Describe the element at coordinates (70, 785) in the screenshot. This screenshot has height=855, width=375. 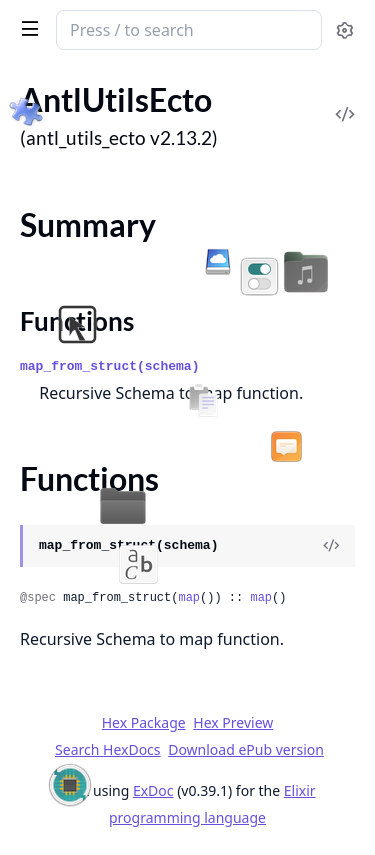
I see `access firmware or system component settings` at that location.